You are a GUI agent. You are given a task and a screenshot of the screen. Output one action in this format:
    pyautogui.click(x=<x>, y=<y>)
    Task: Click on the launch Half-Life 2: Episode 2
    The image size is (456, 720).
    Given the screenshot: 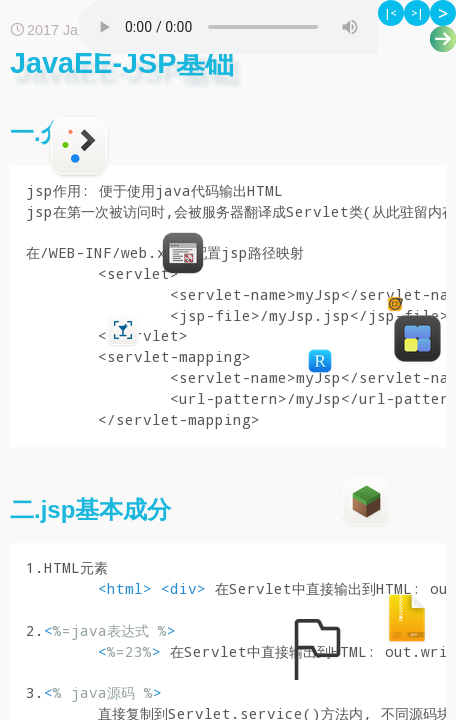 What is the action you would take?
    pyautogui.click(x=395, y=304)
    